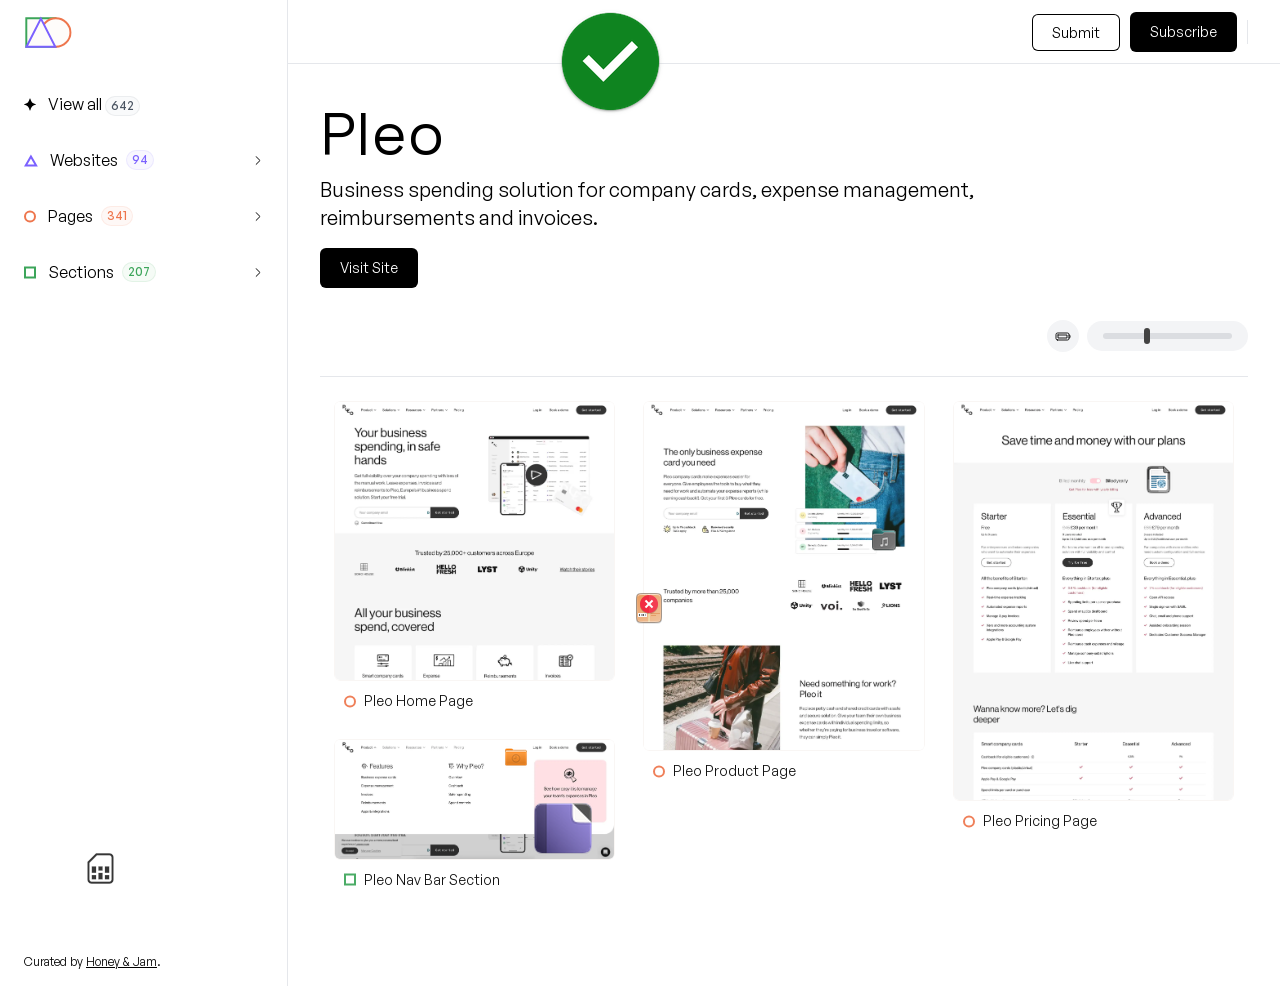  What do you see at coordinates (610, 61) in the screenshot?
I see `confirm or accept an action` at bounding box center [610, 61].